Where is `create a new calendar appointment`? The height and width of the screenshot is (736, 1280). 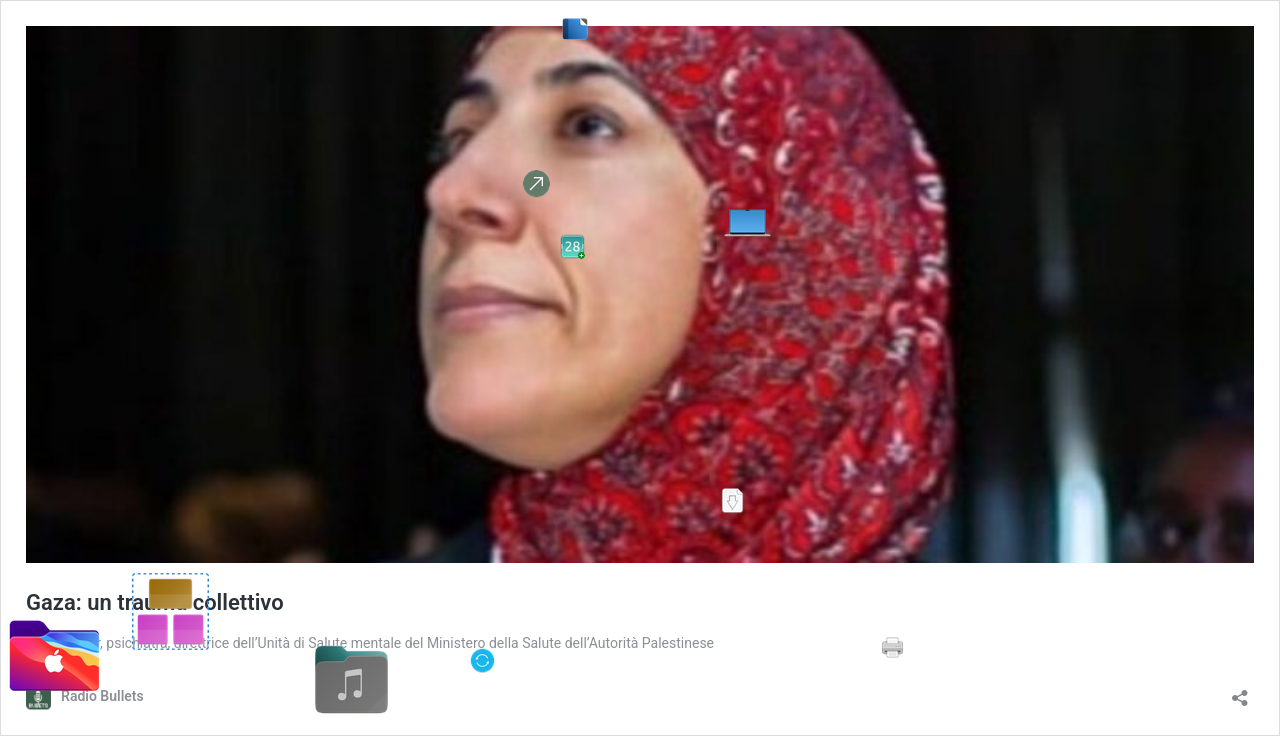 create a new calendar appointment is located at coordinates (572, 246).